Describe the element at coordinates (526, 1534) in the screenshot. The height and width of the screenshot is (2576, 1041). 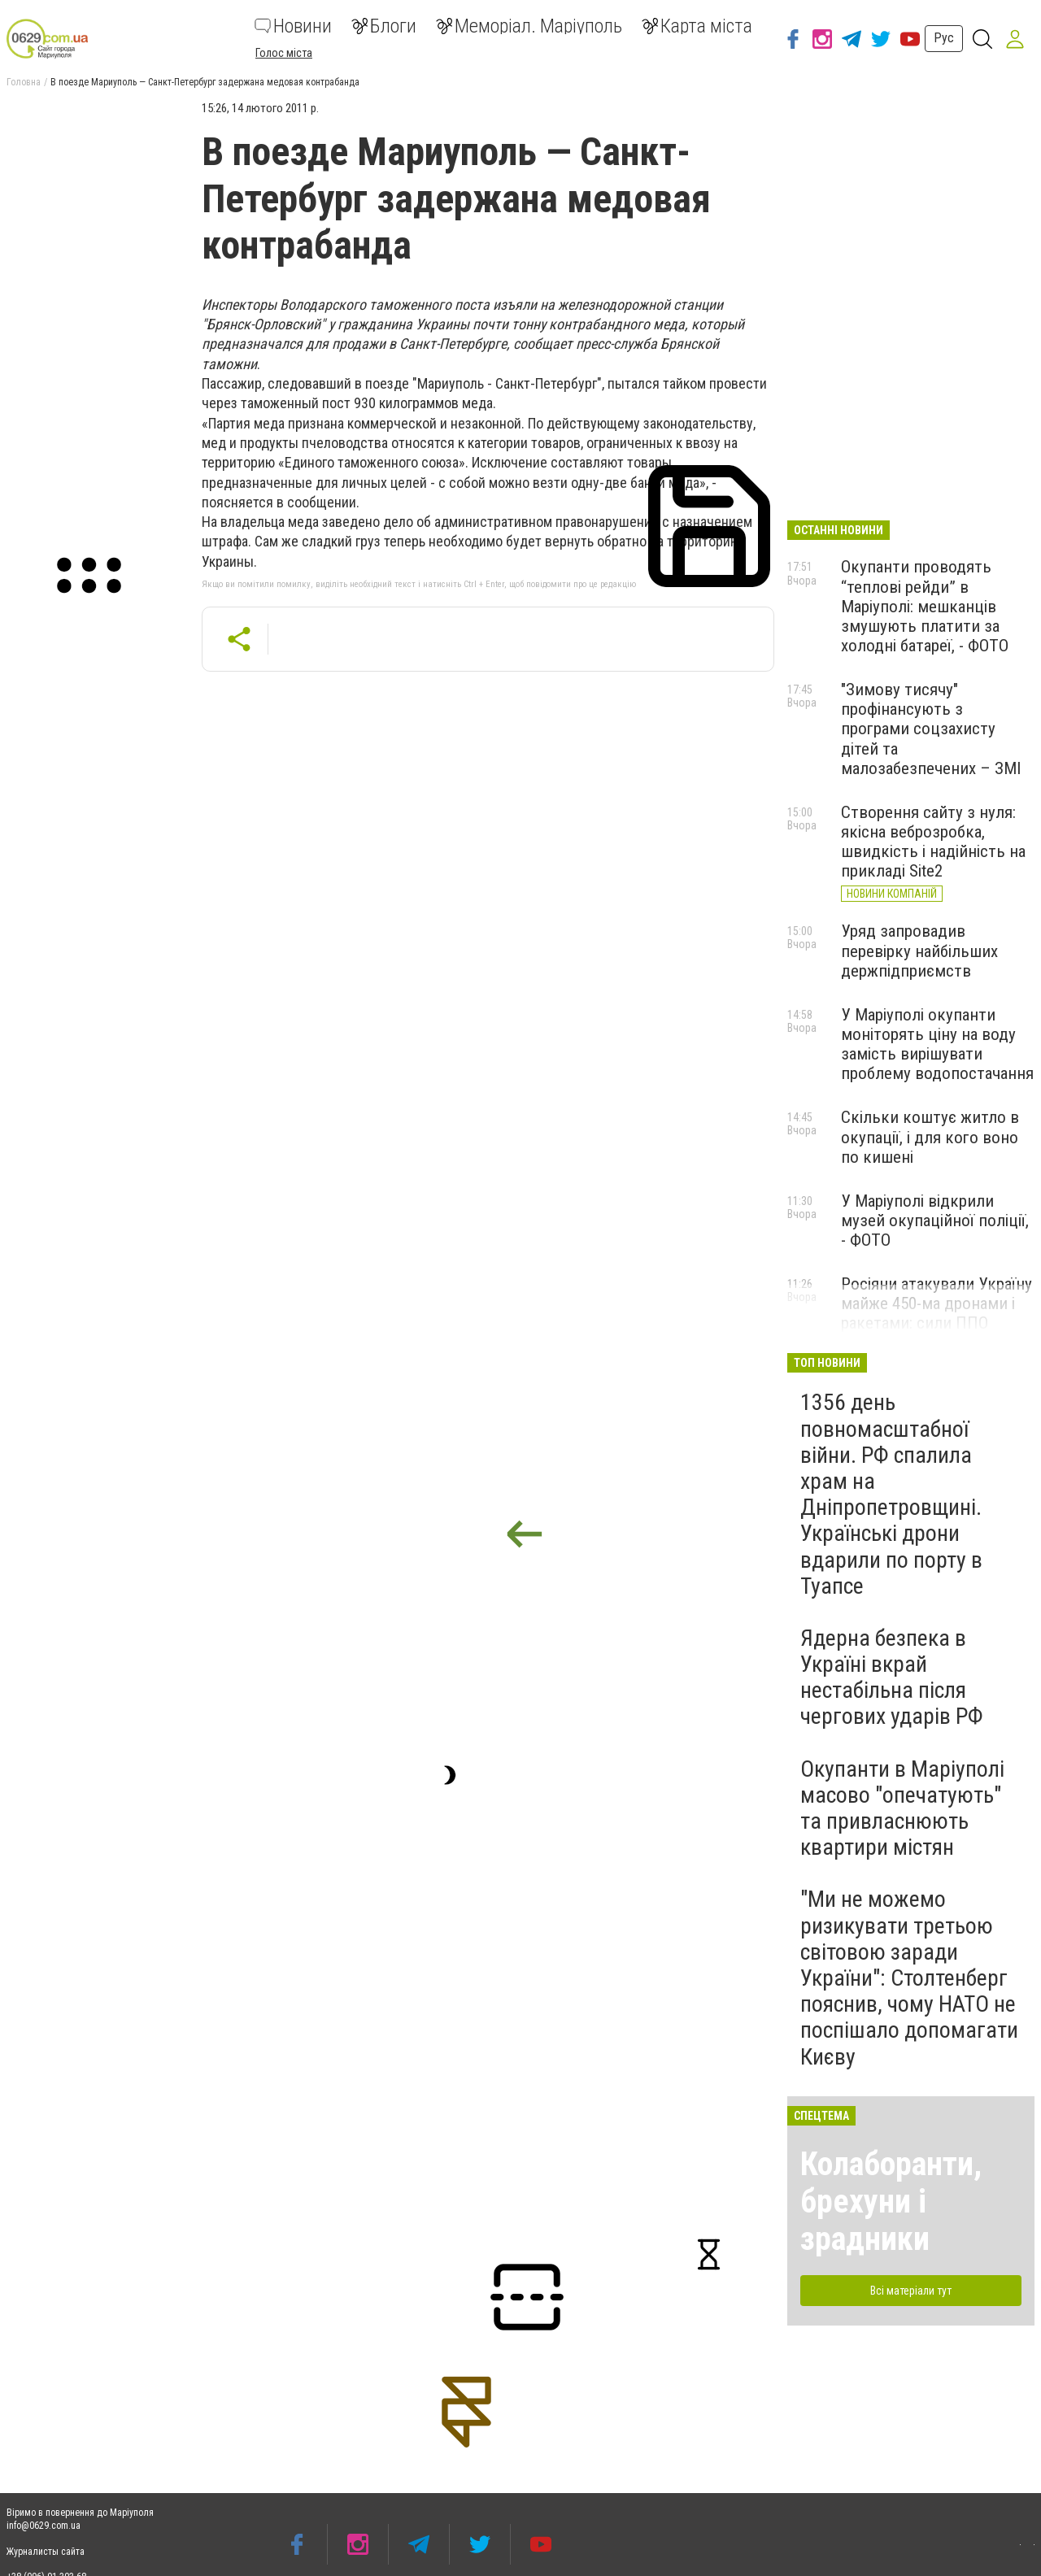
I see `go back to the previous screen` at that location.